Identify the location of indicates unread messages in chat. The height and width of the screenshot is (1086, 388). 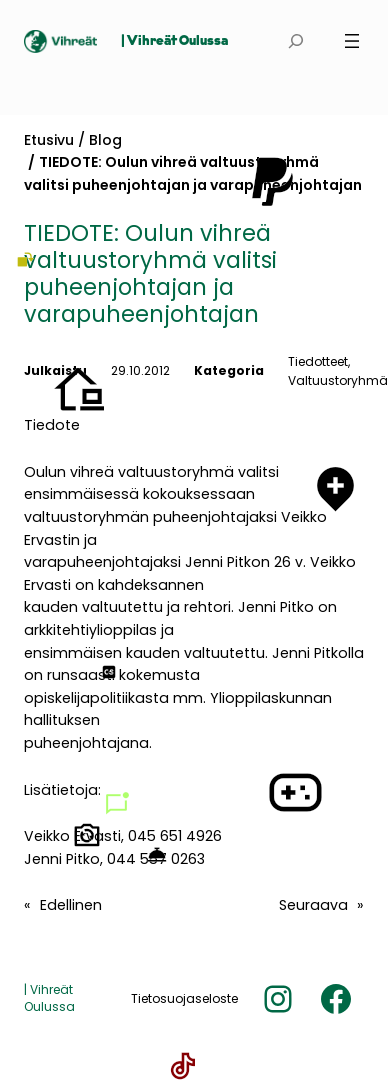
(116, 803).